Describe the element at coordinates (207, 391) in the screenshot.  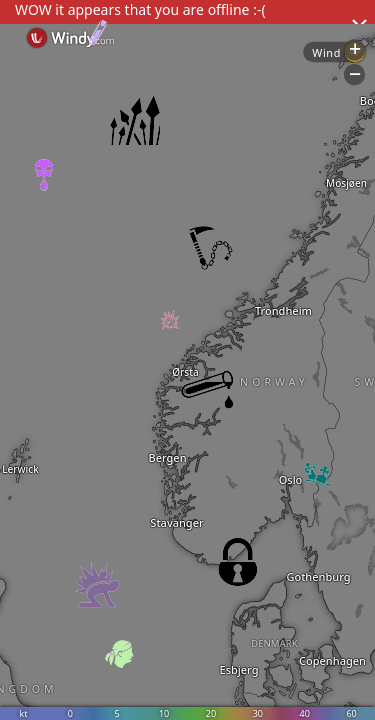
I see `access chemistry or lab features` at that location.